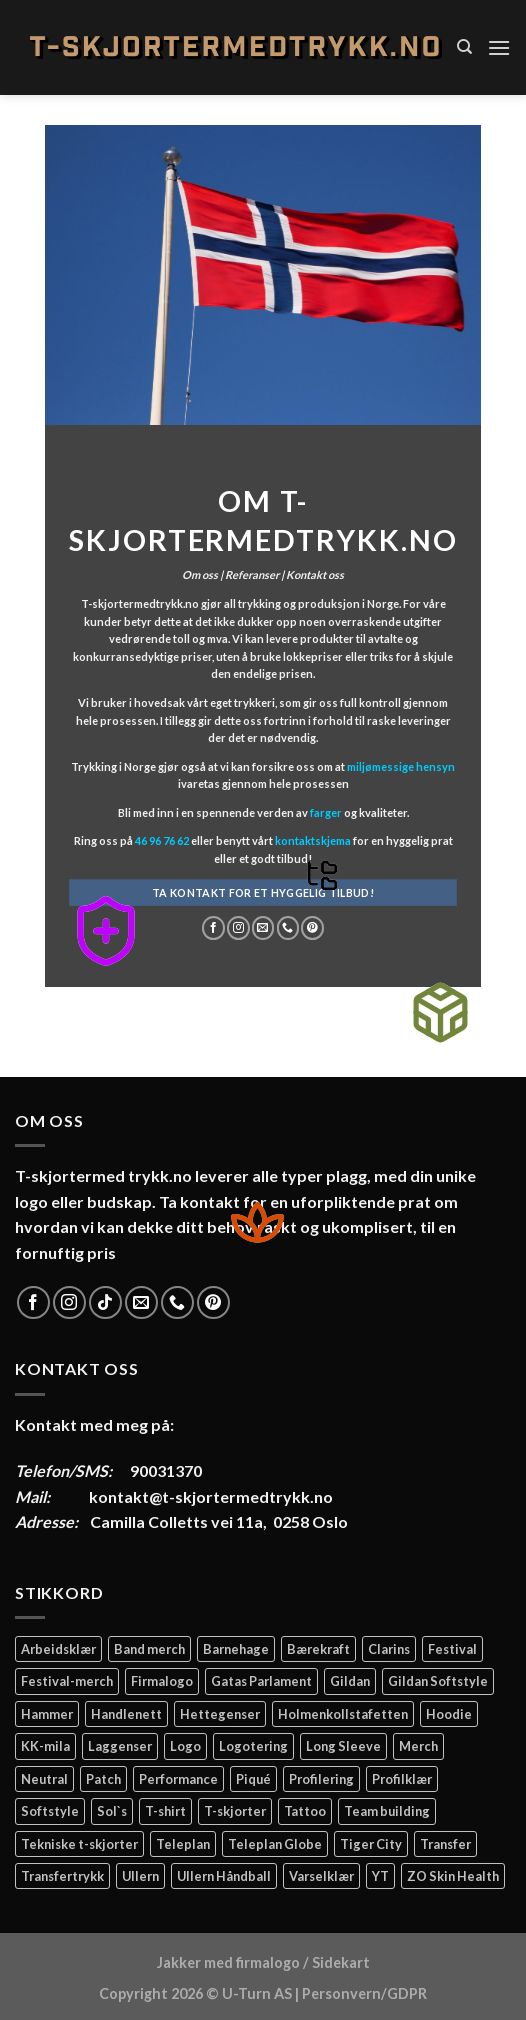 This screenshot has width=526, height=2020. What do you see at coordinates (440, 1012) in the screenshot?
I see `open codesandbox development environment` at bounding box center [440, 1012].